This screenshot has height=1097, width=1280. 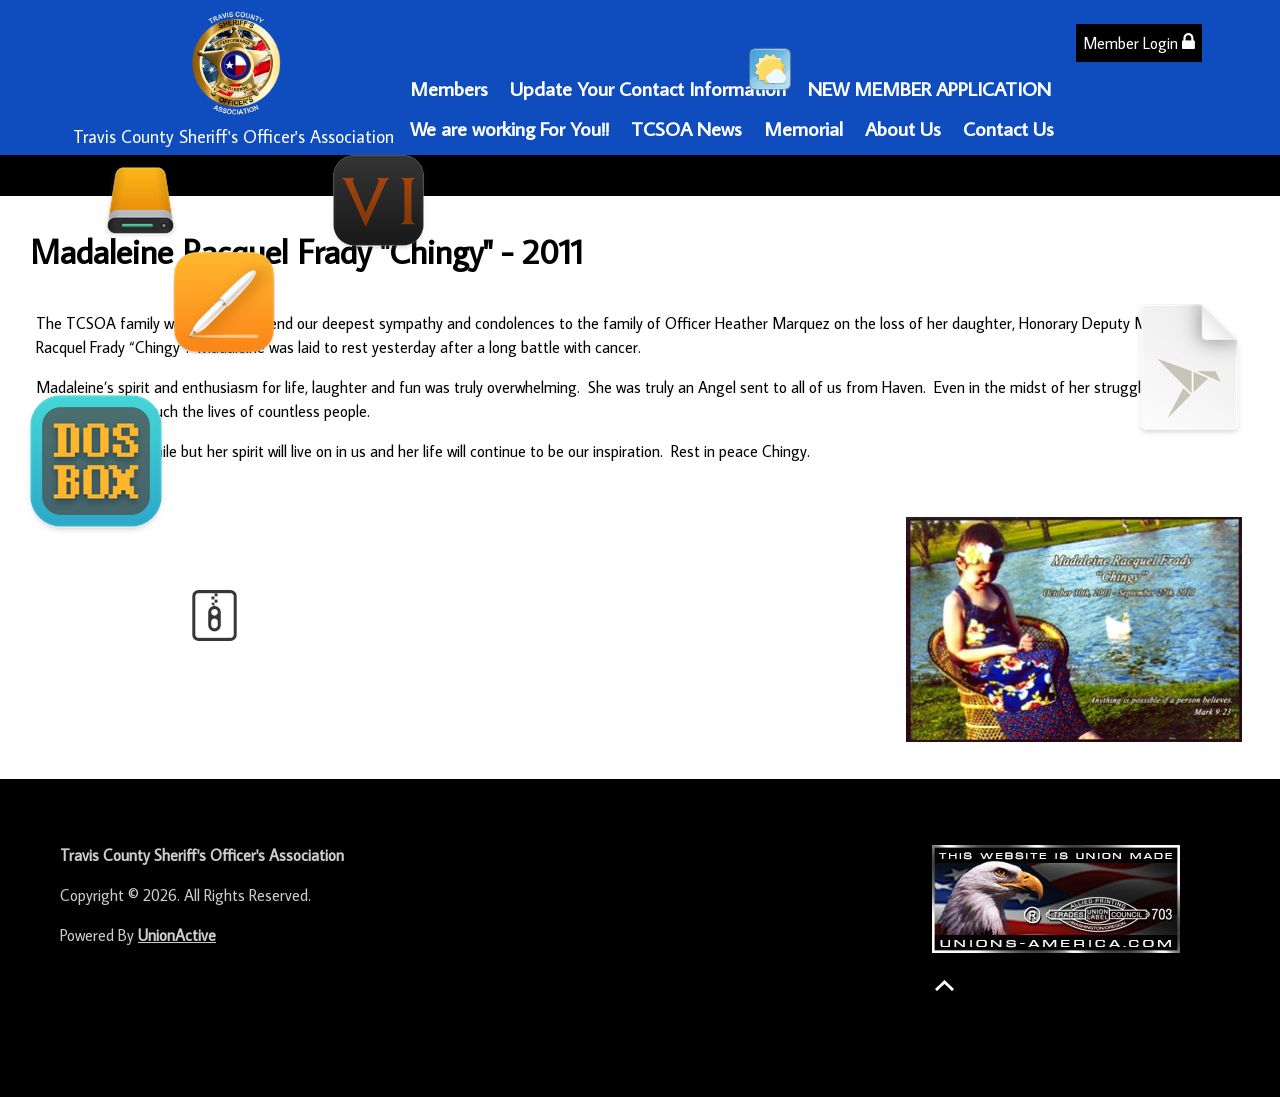 What do you see at coordinates (140, 200) in the screenshot?
I see `external USB hard drive connected` at bounding box center [140, 200].